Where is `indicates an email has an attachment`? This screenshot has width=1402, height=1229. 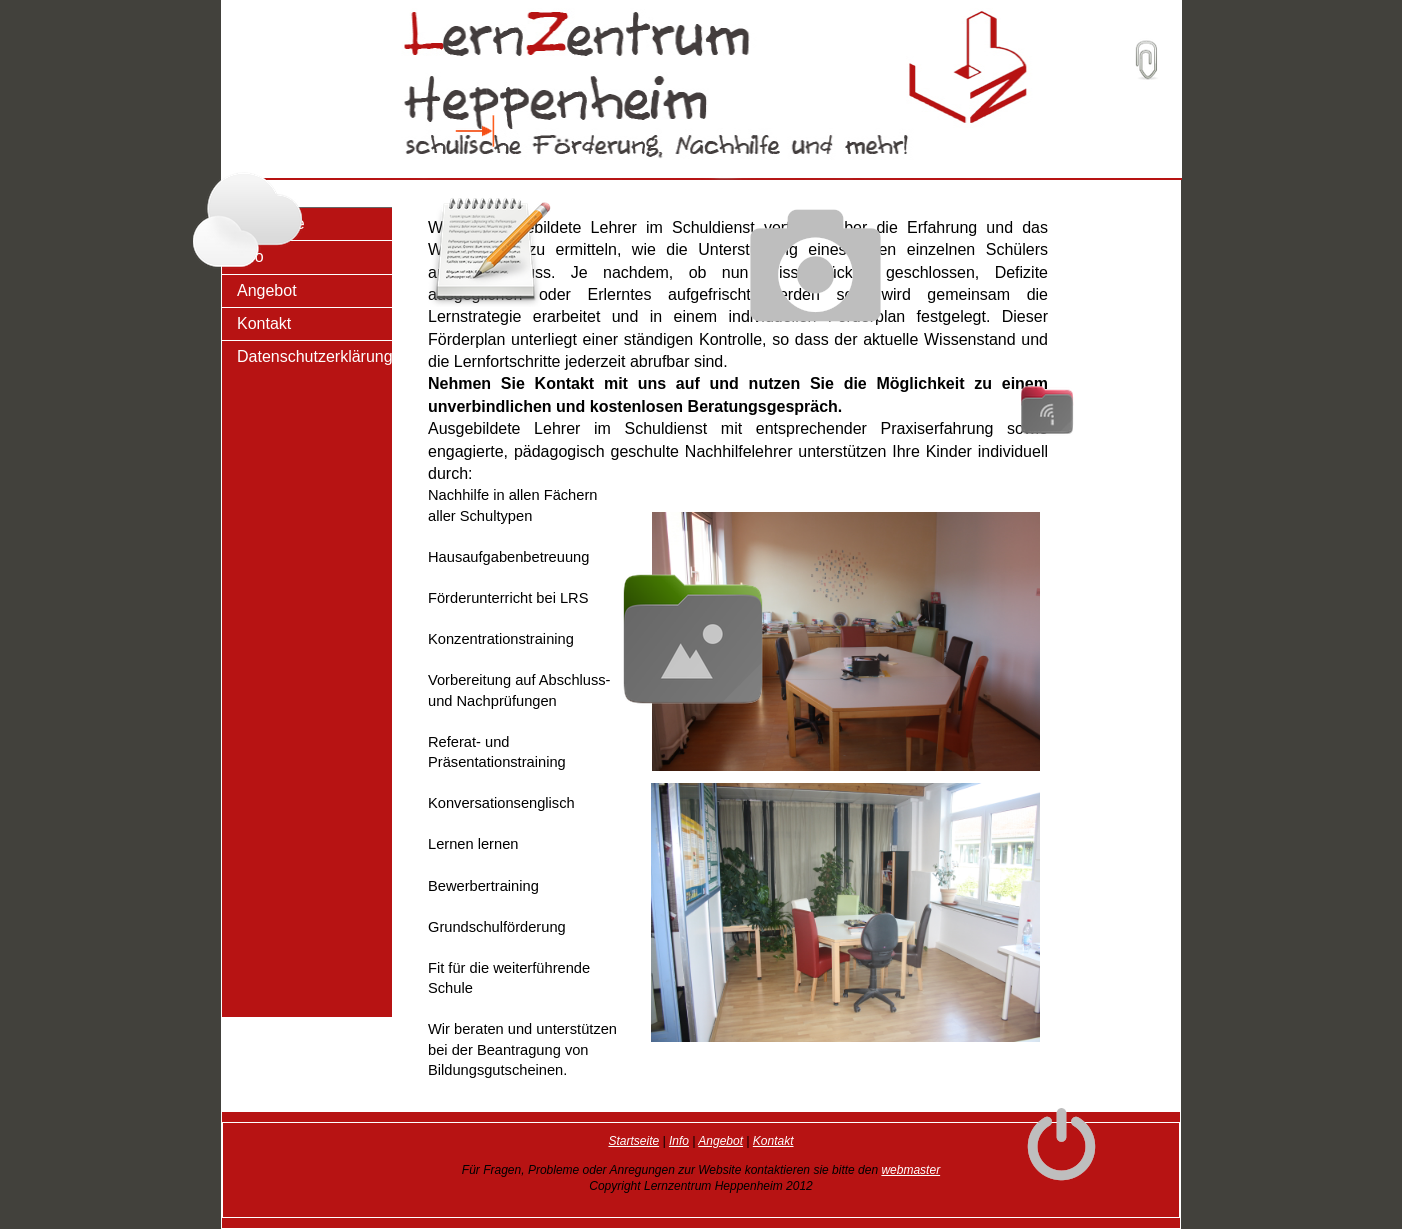 indicates an email has an attachment is located at coordinates (1146, 59).